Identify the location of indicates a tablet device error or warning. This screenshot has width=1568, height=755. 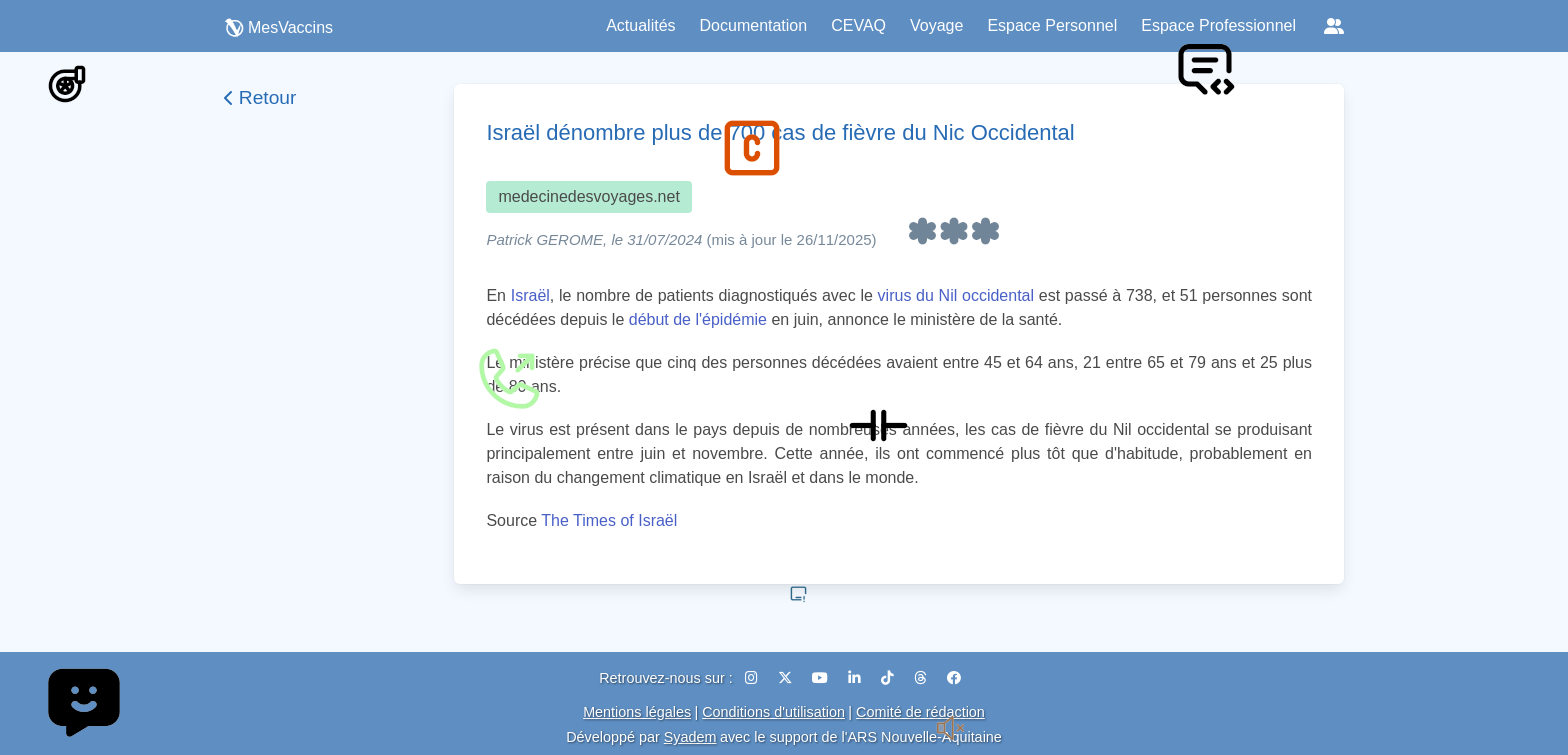
(798, 593).